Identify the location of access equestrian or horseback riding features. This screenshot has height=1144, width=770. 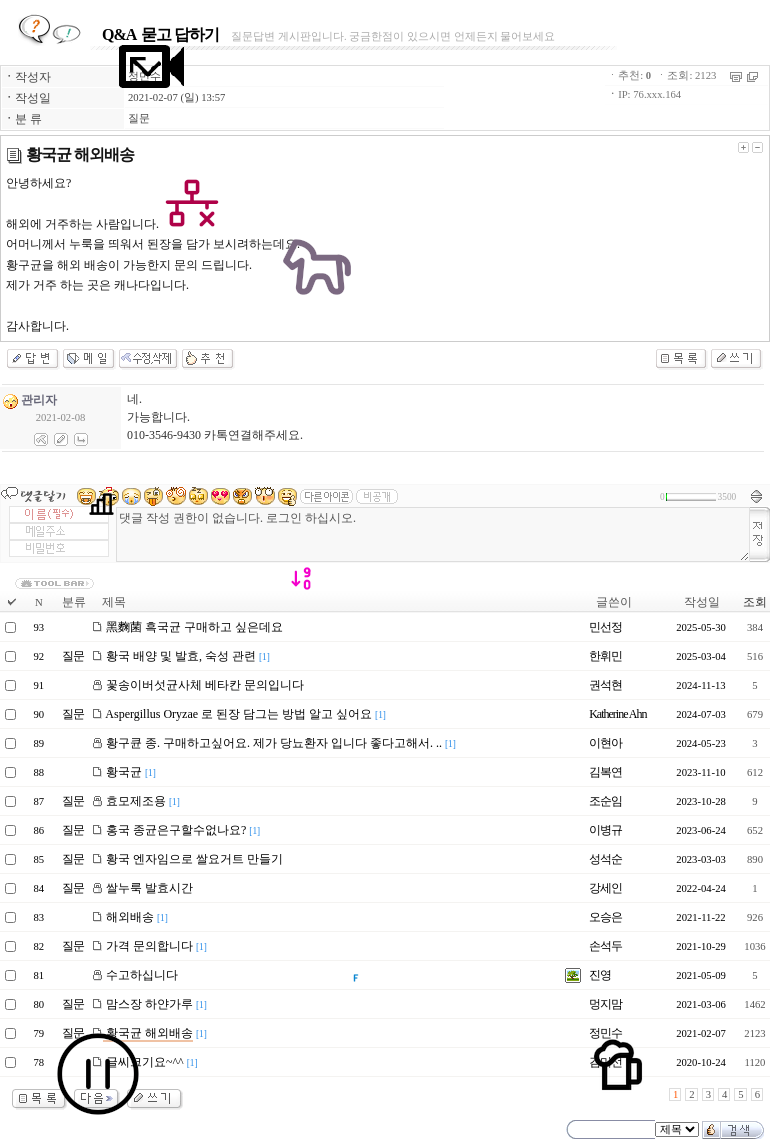
(317, 267).